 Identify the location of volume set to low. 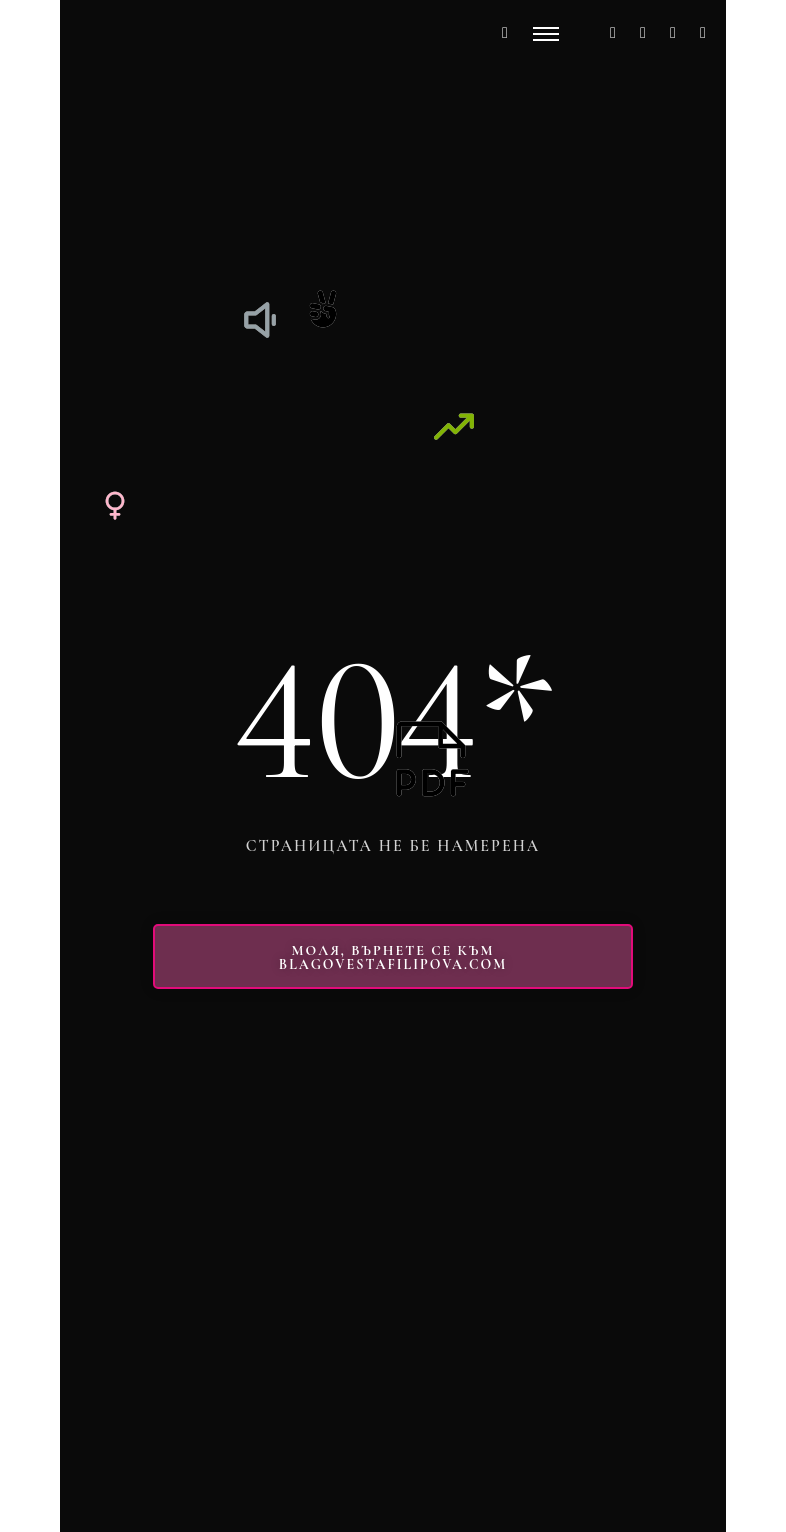
(262, 320).